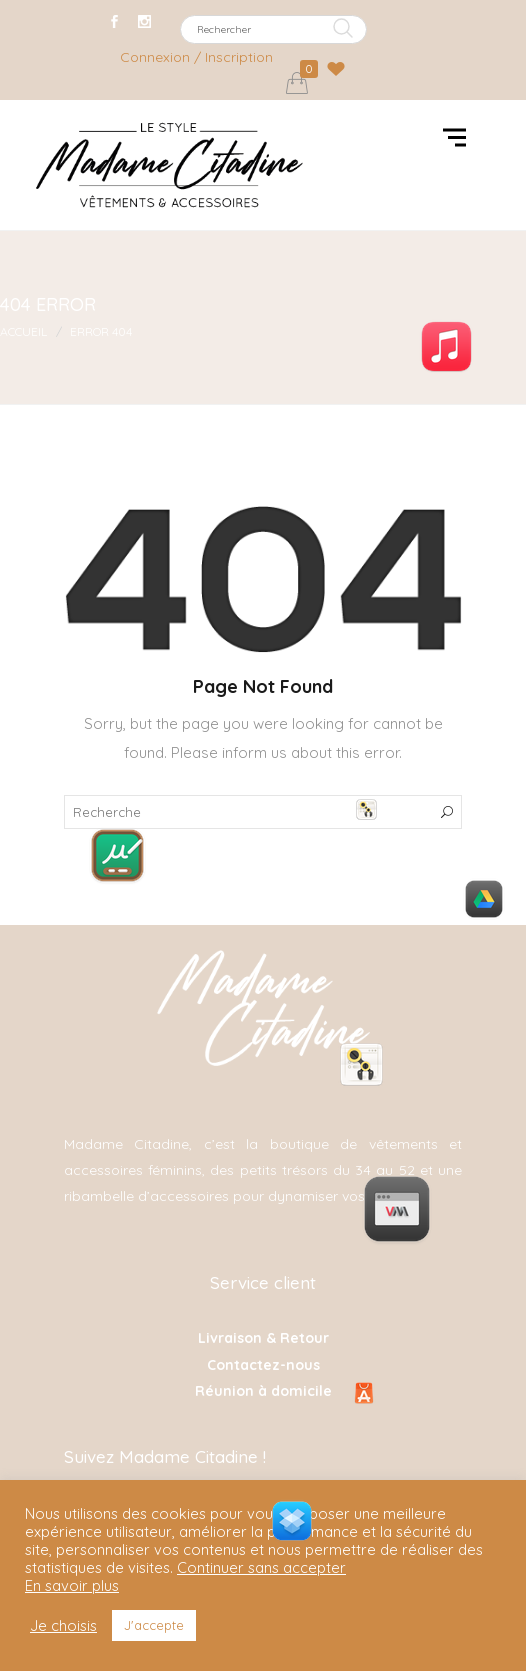  What do you see at coordinates (366, 809) in the screenshot?
I see `open gnome builder development environment` at bounding box center [366, 809].